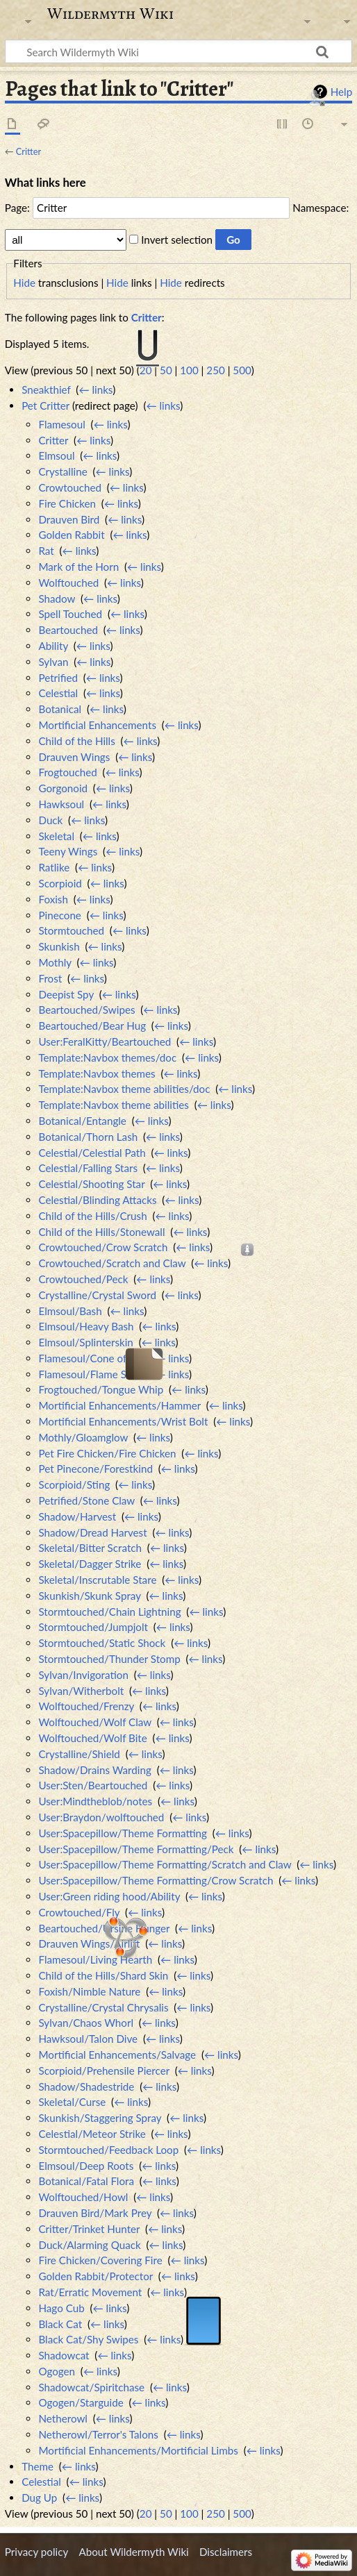 The image size is (357, 2576). Describe the element at coordinates (147, 348) in the screenshot. I see `apply underline formatting to selected text` at that location.